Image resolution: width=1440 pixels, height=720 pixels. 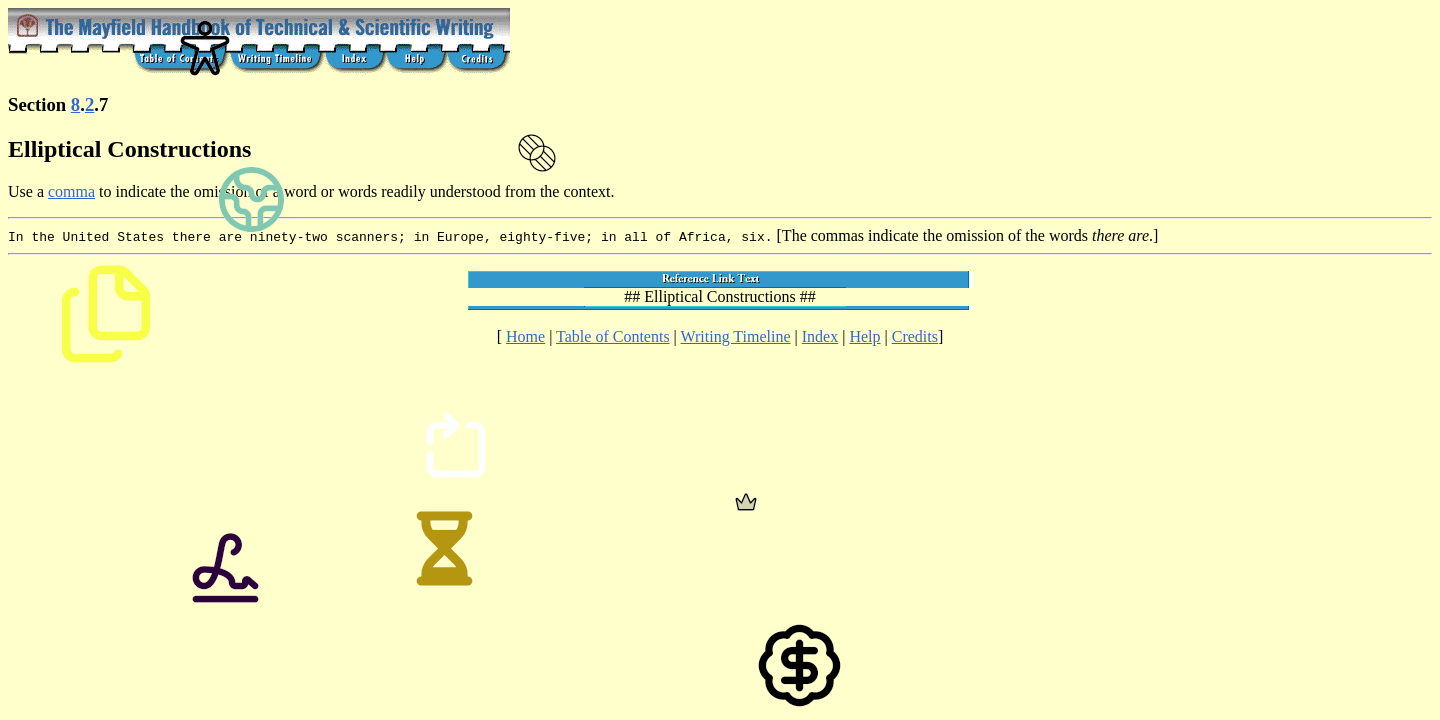 What do you see at coordinates (746, 503) in the screenshot?
I see `indicates premium or pro membership status` at bounding box center [746, 503].